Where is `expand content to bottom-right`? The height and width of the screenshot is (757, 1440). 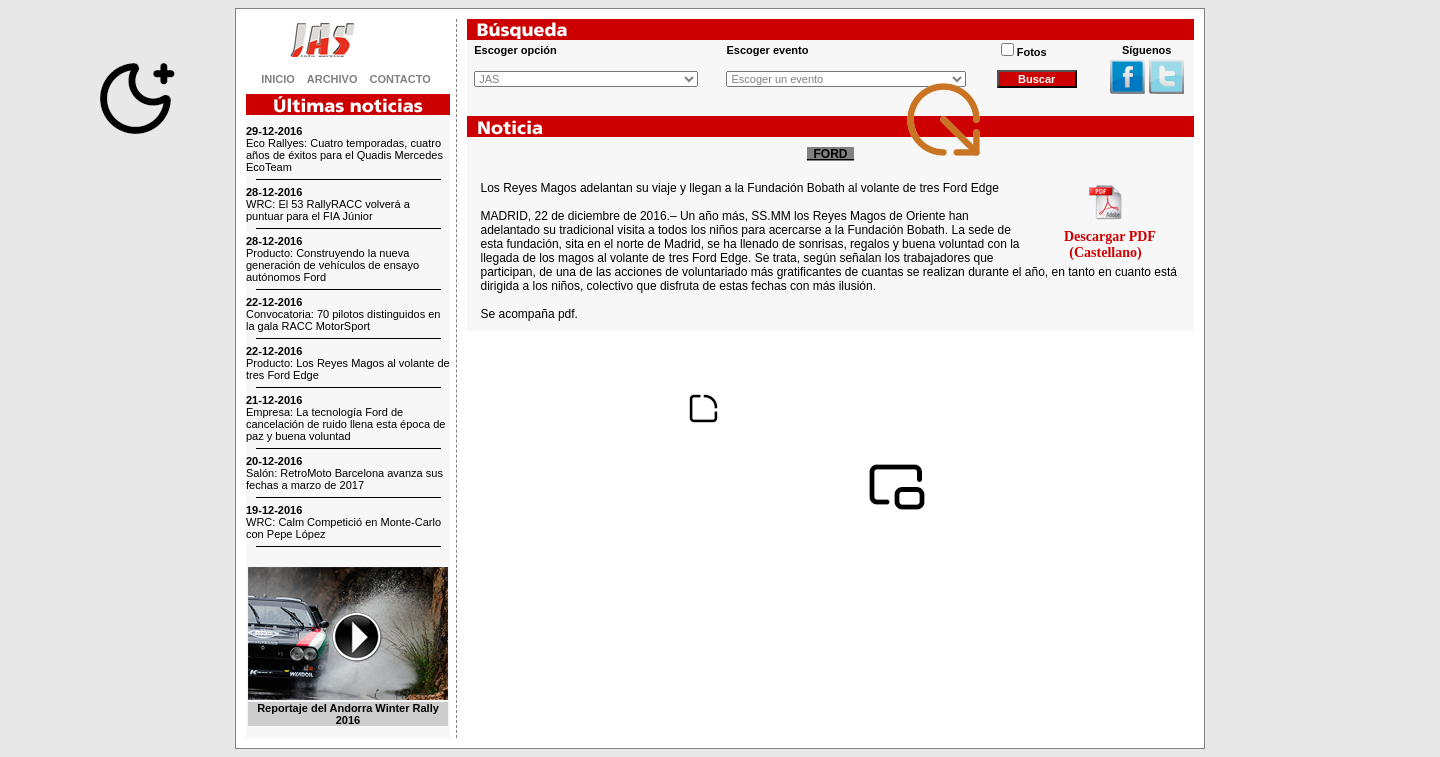 expand content to bottom-right is located at coordinates (943, 119).